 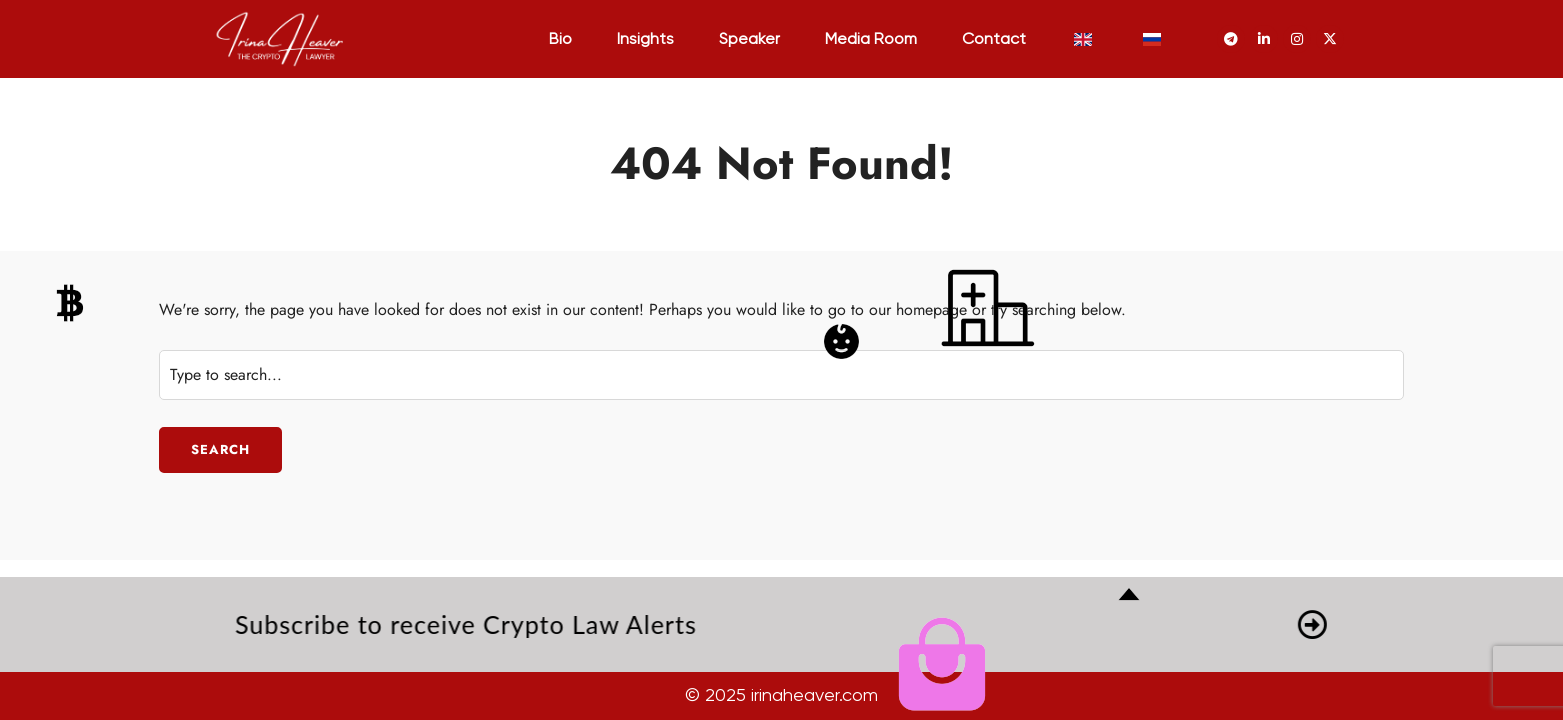 What do you see at coordinates (70, 303) in the screenshot?
I see `bitcoin cryptocurrency logo` at bounding box center [70, 303].